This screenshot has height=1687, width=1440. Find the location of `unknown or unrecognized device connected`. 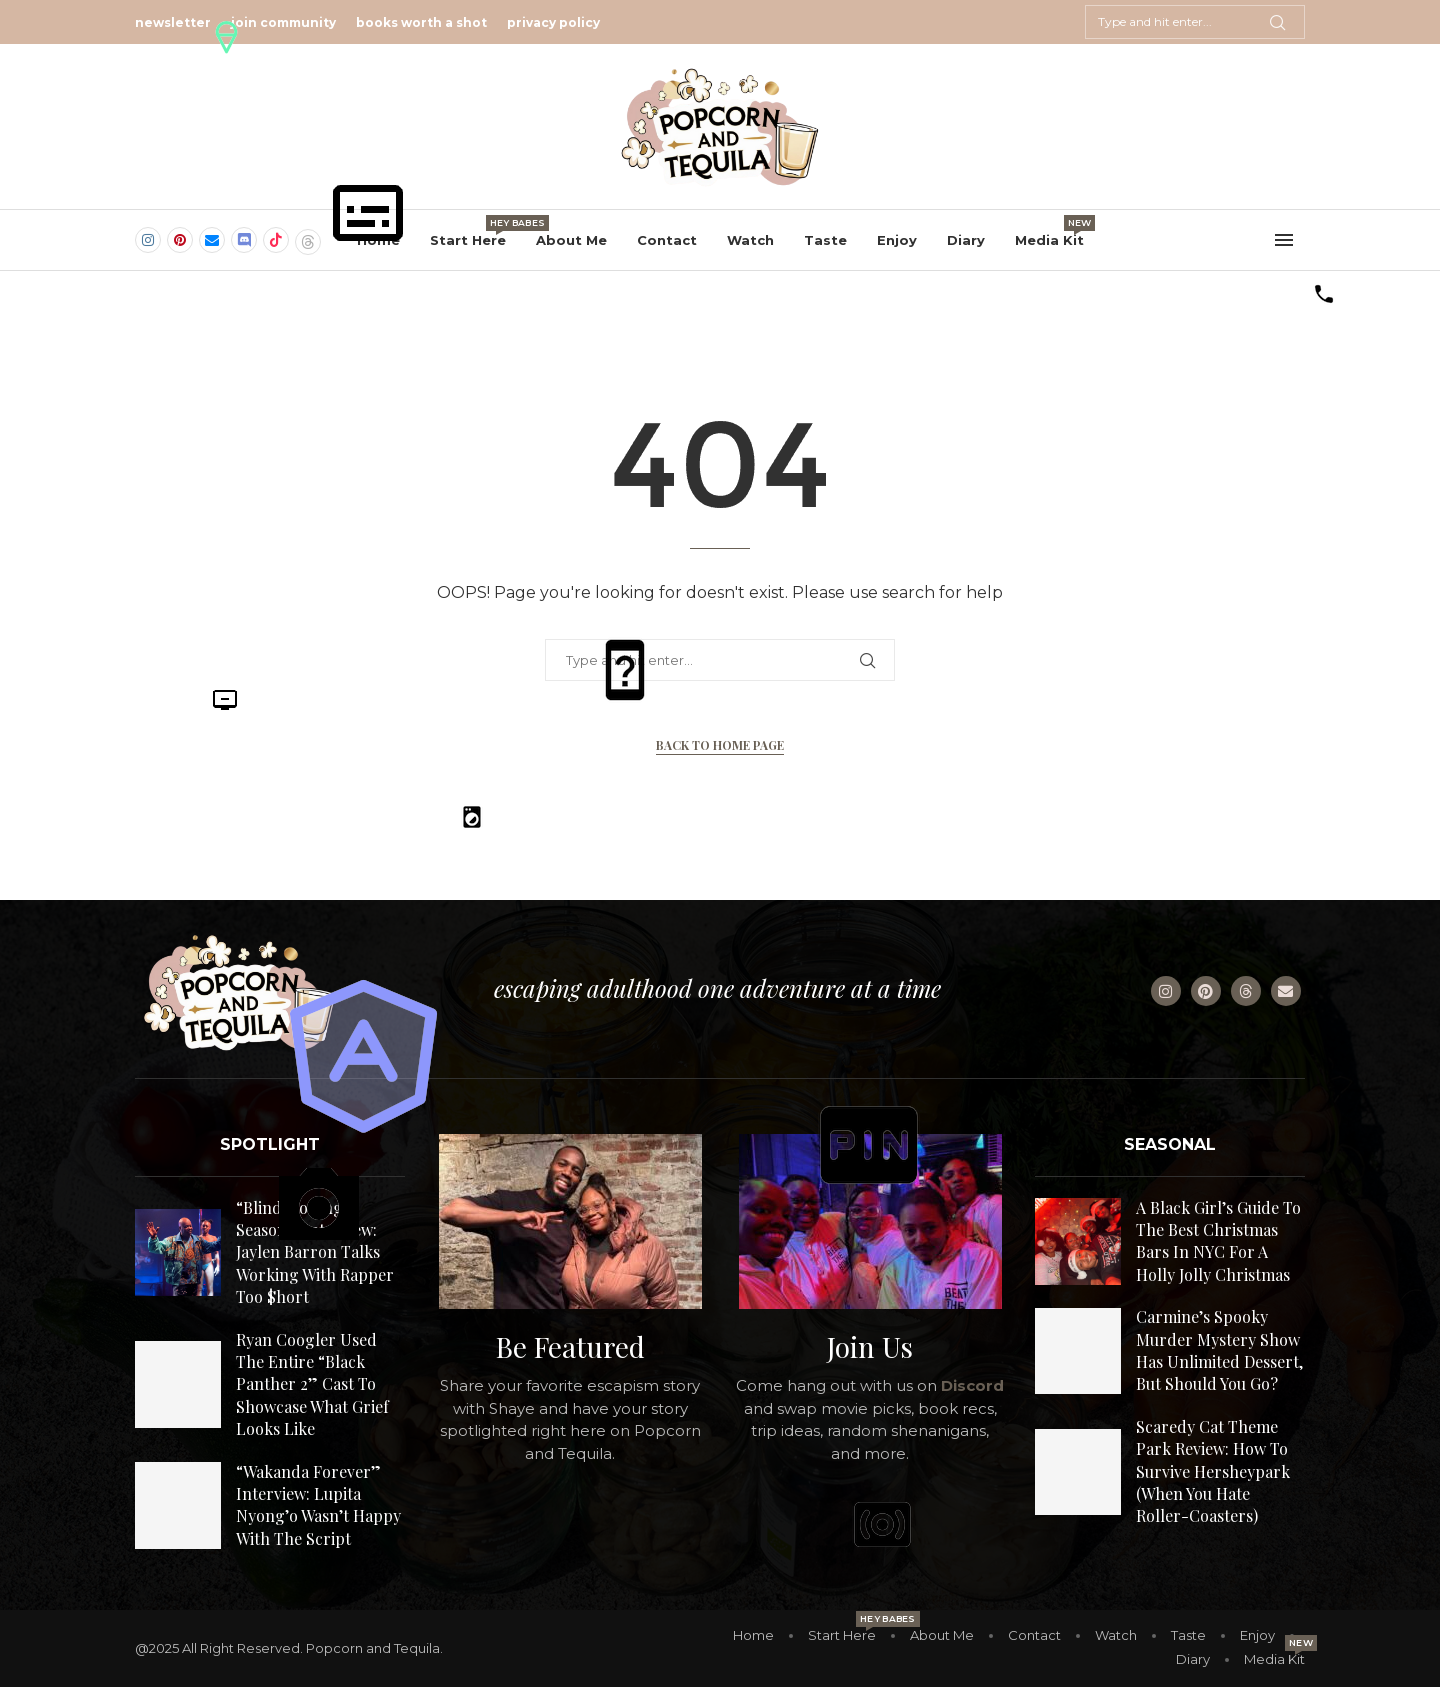

unknown or unrecognized device connected is located at coordinates (625, 670).